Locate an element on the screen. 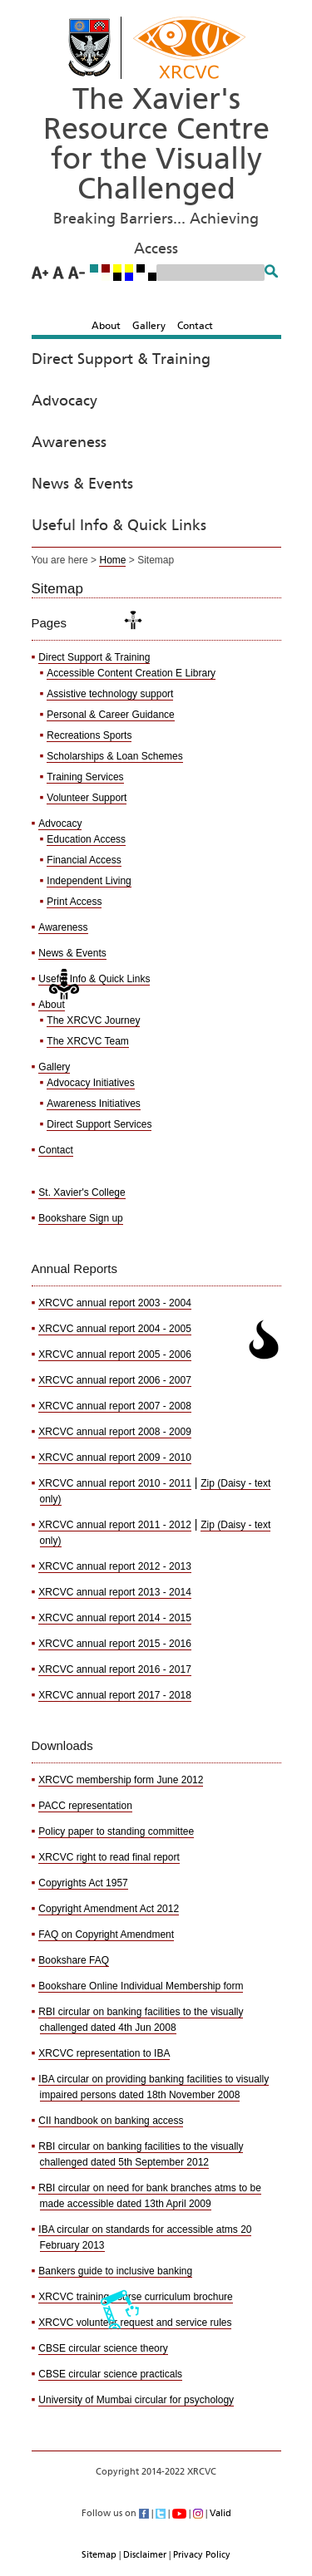  indicates hot or trending content is located at coordinates (264, 1340).